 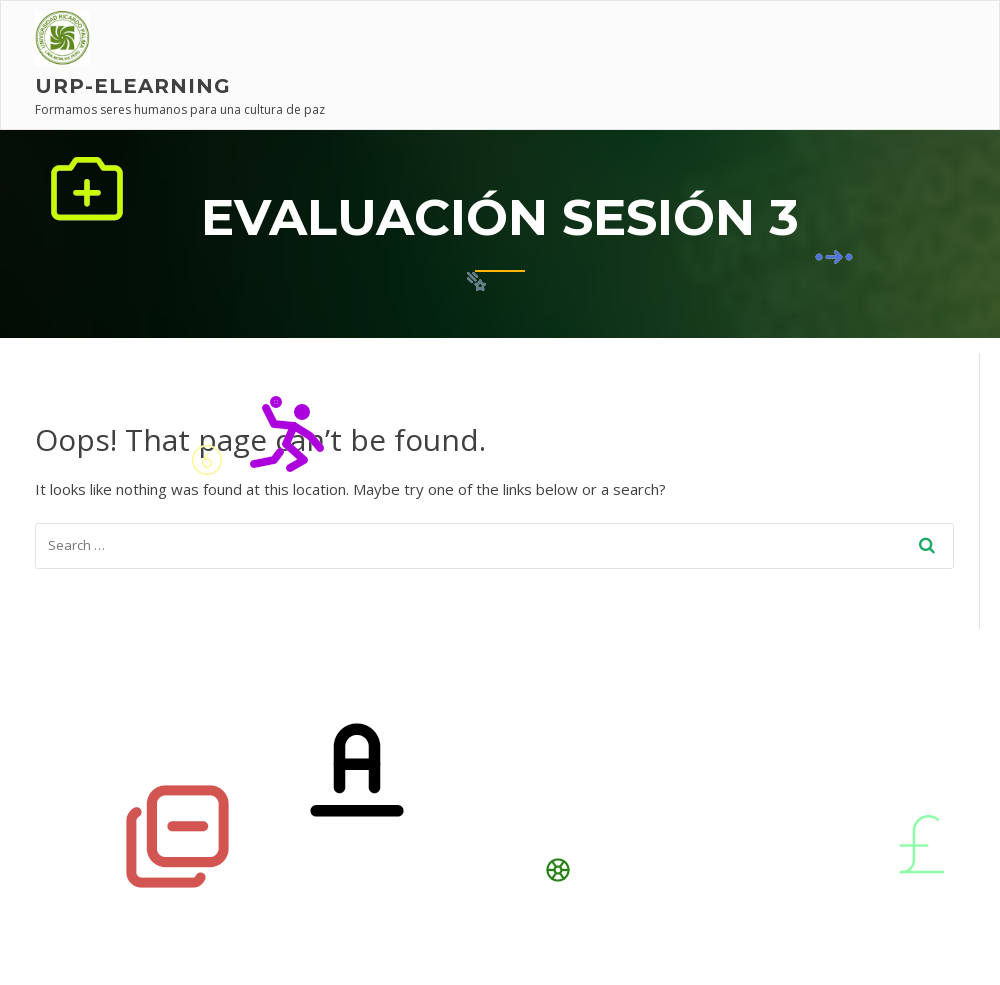 What do you see at coordinates (834, 257) in the screenshot?
I see `open citymapper for transit directions` at bounding box center [834, 257].